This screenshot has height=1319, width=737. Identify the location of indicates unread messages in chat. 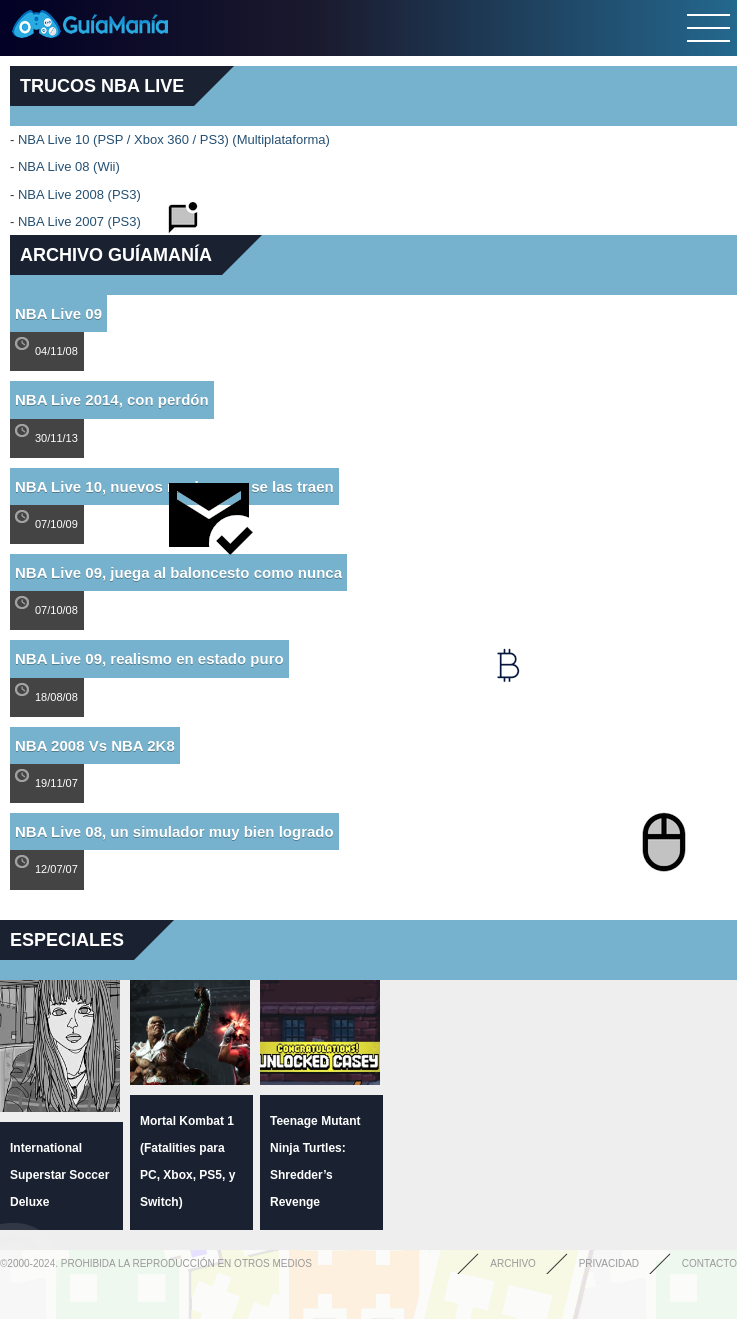
(183, 219).